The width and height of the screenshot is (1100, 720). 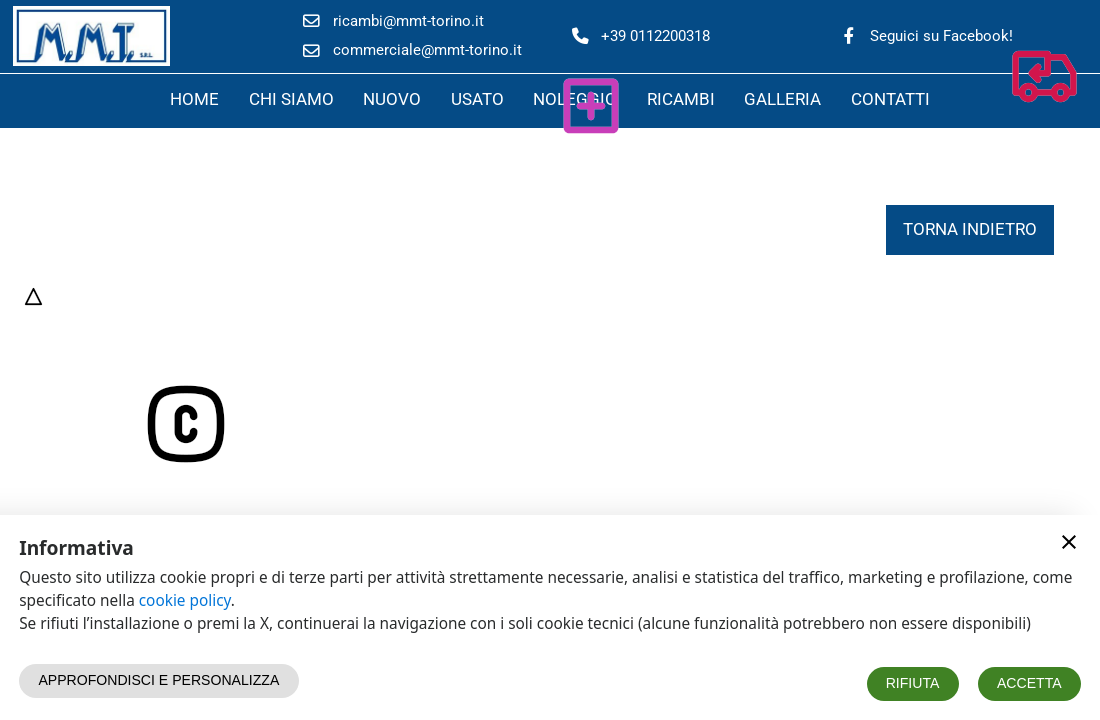 What do you see at coordinates (186, 424) in the screenshot?
I see `indicates copyright information` at bounding box center [186, 424].